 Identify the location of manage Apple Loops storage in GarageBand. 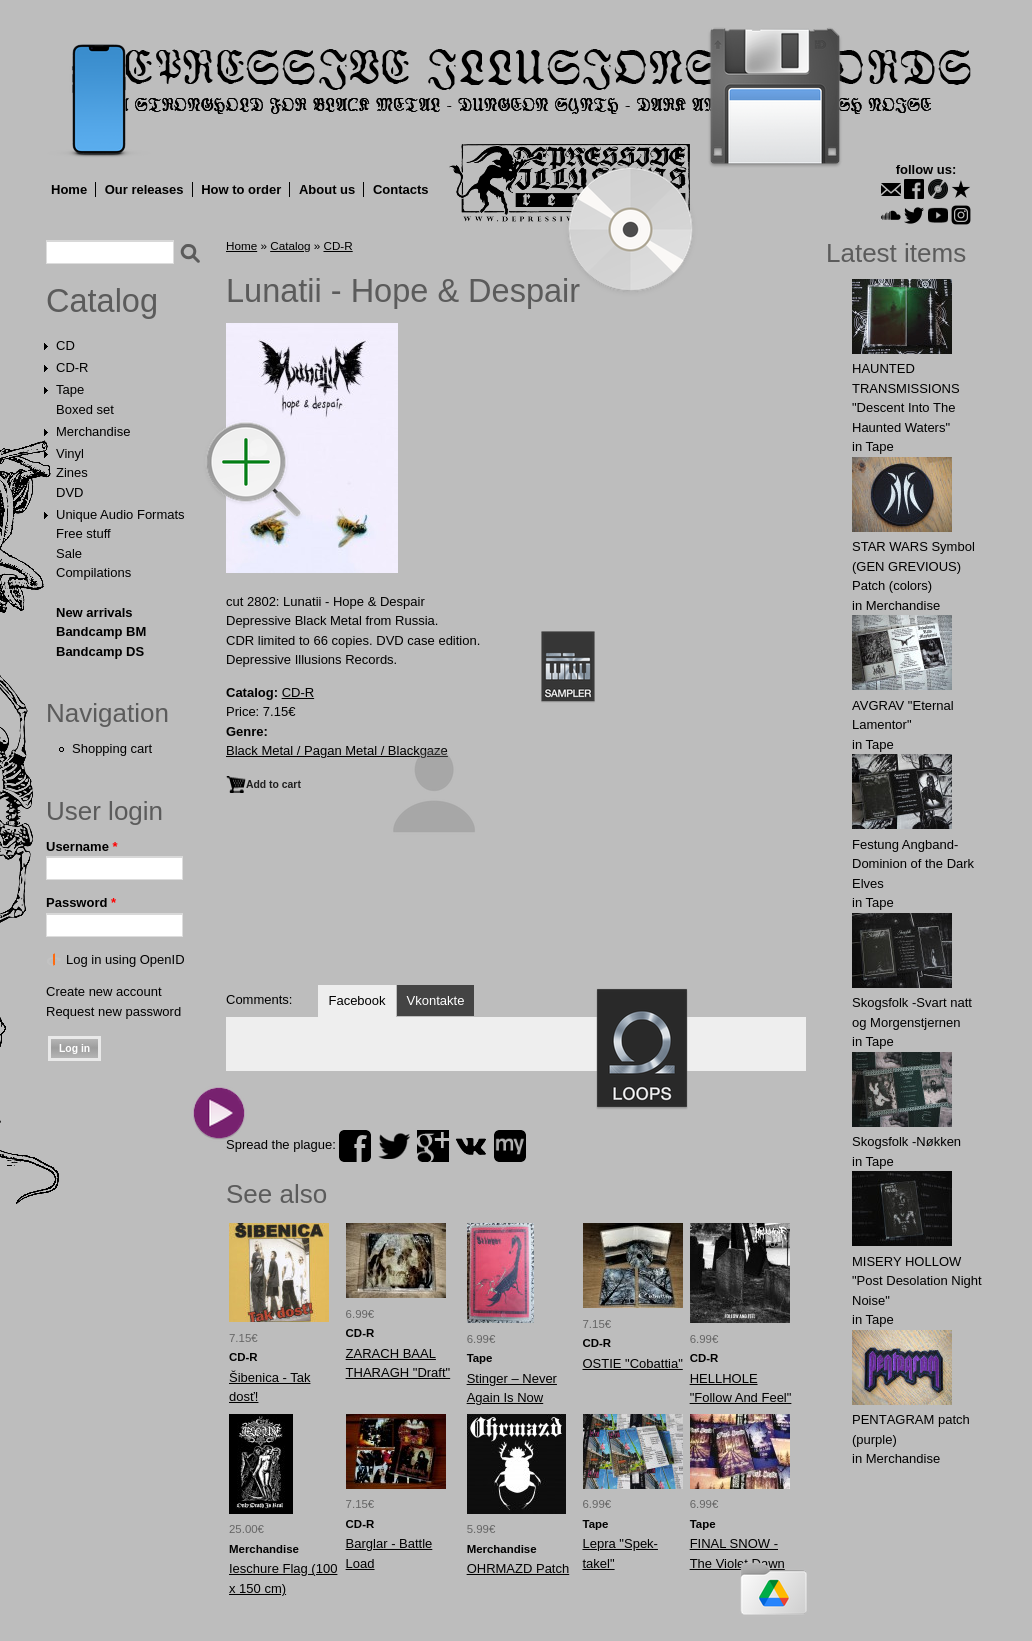
(642, 1051).